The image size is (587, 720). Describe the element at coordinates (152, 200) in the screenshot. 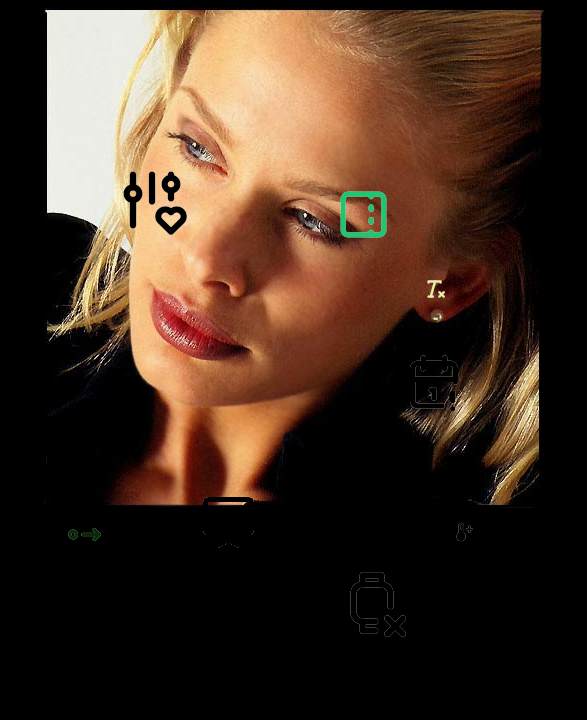

I see `customize favorite or liked item settings` at that location.